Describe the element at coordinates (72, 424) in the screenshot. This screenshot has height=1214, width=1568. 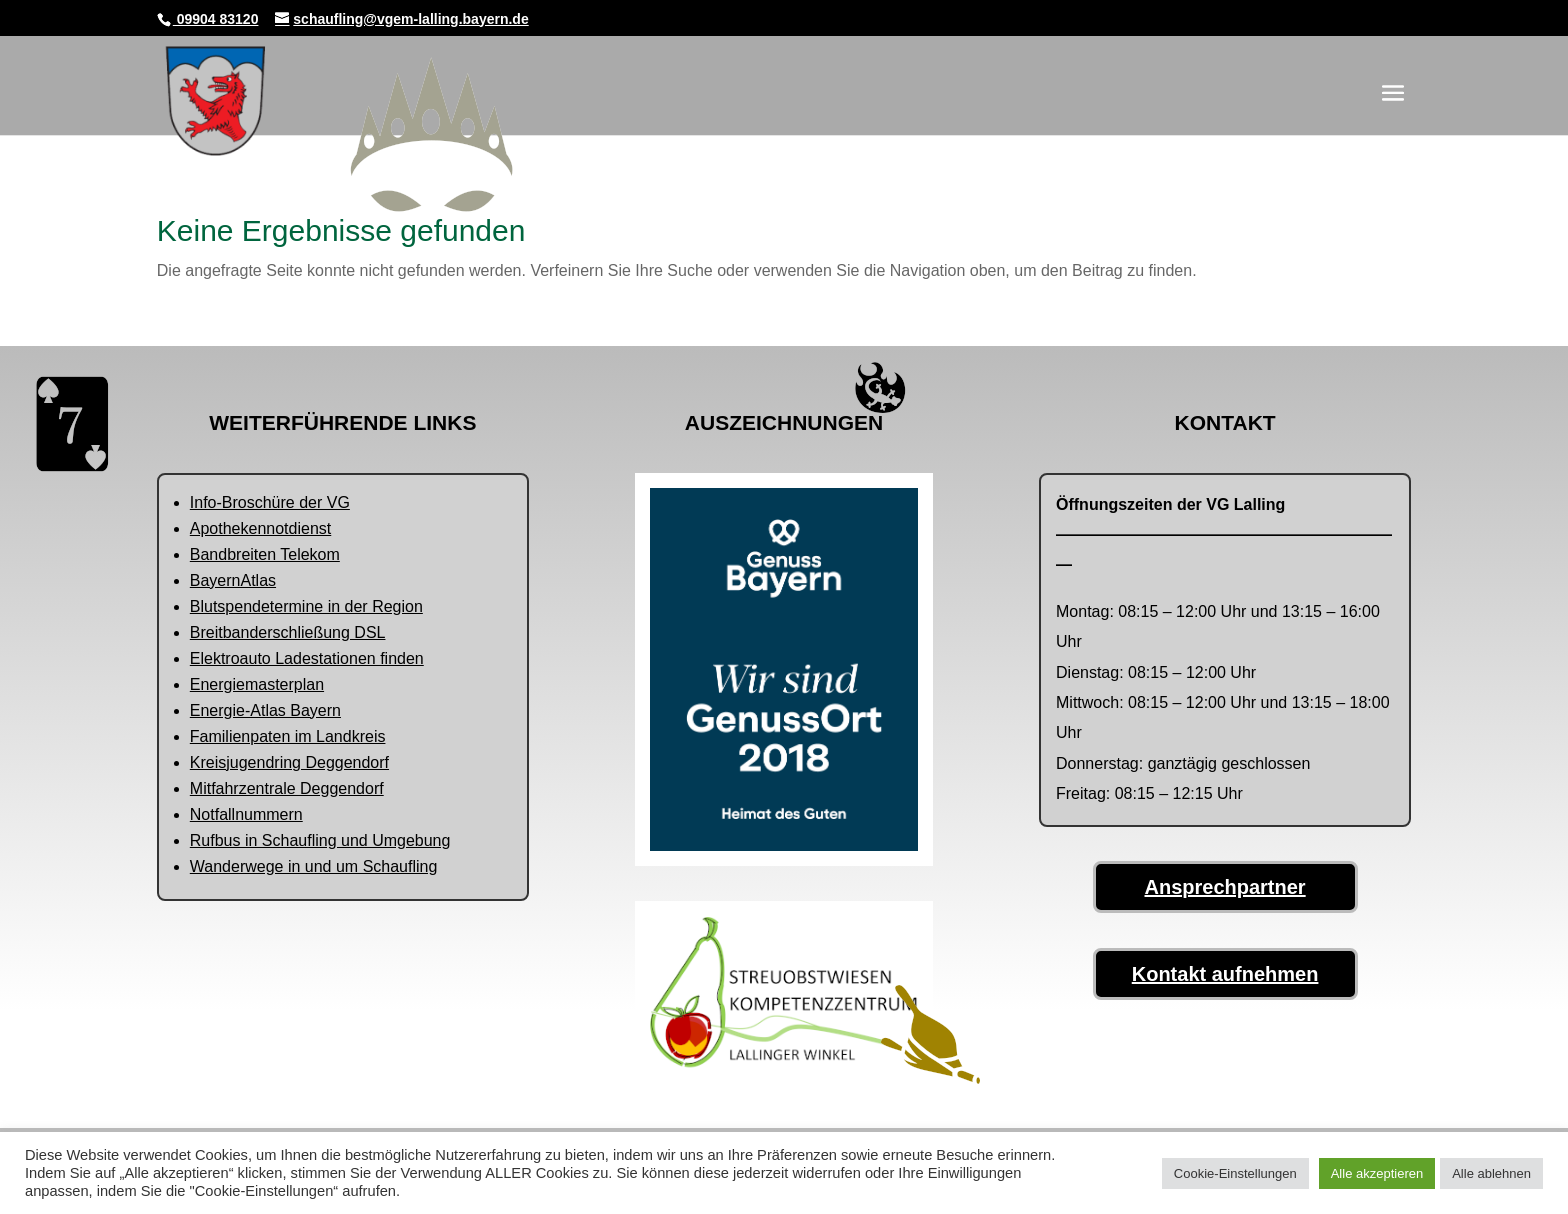
I see `seven of spades playing card` at that location.